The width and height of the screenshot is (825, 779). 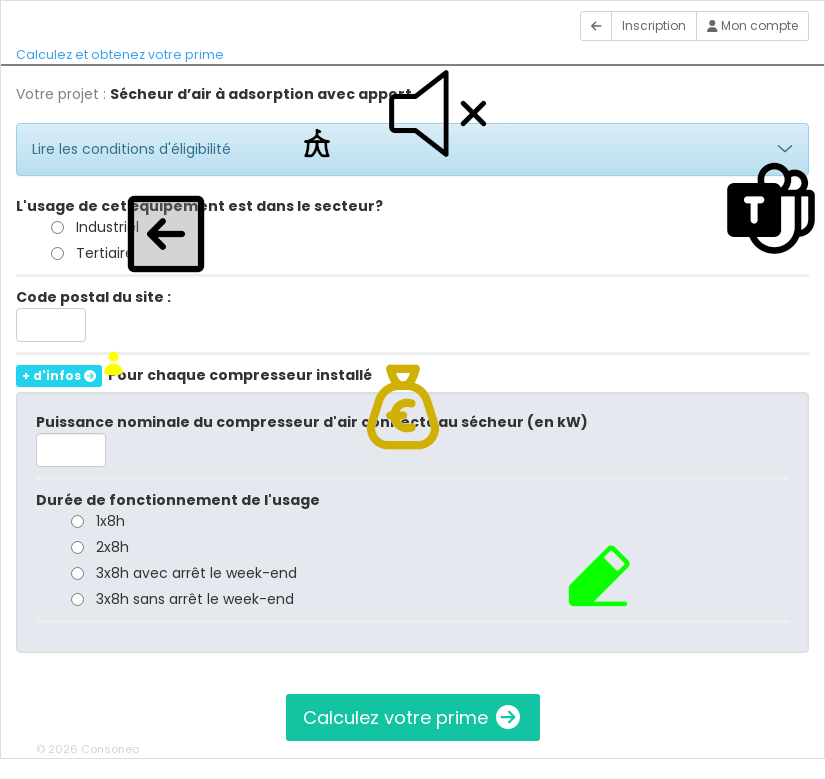 I want to click on view circus or entertainment venues, so click(x=317, y=143).